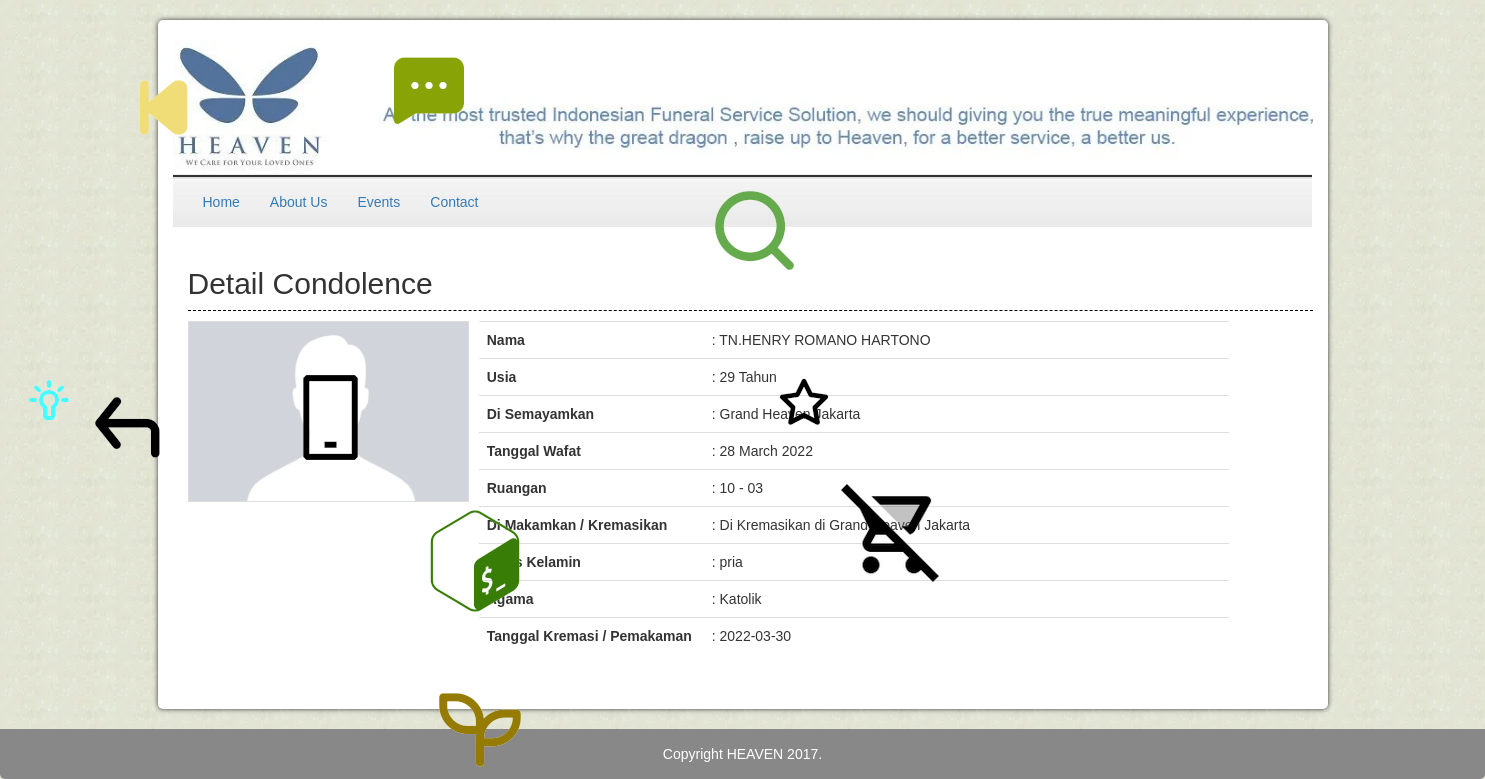 This screenshot has height=779, width=1485. Describe the element at coordinates (129, 427) in the screenshot. I see `go back to previous screen` at that location.